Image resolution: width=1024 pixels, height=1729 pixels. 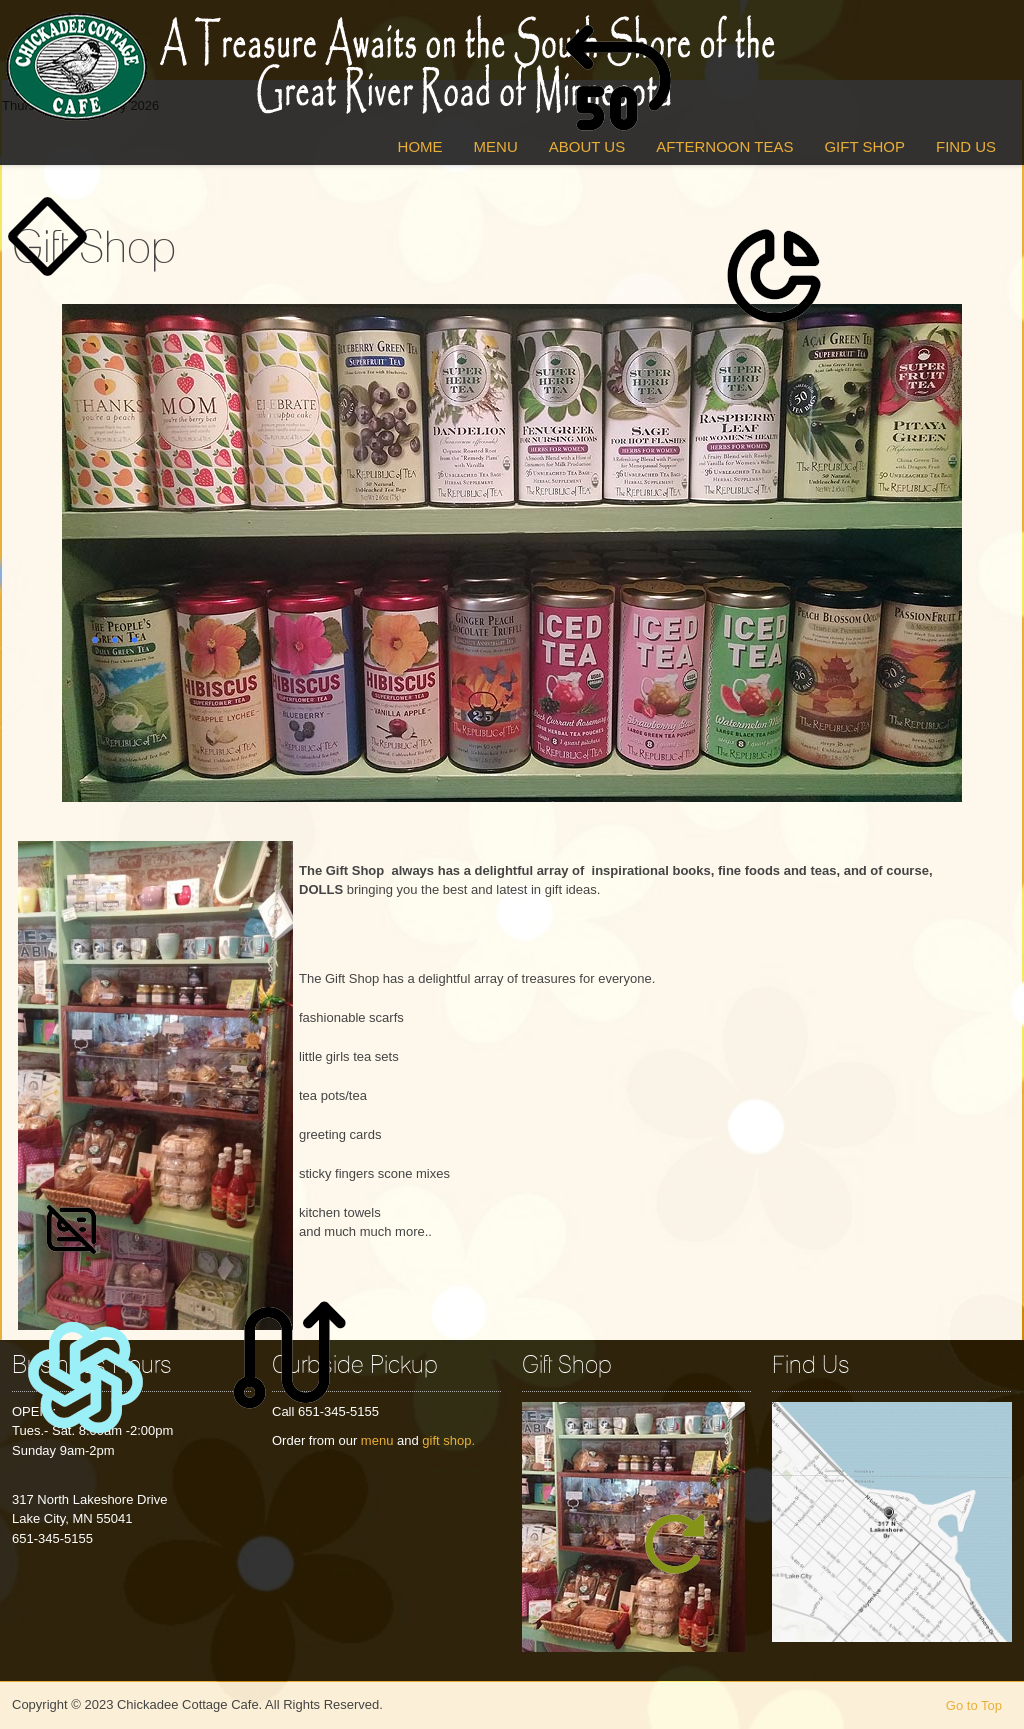 What do you see at coordinates (675, 1544) in the screenshot?
I see `redo the last action` at bounding box center [675, 1544].